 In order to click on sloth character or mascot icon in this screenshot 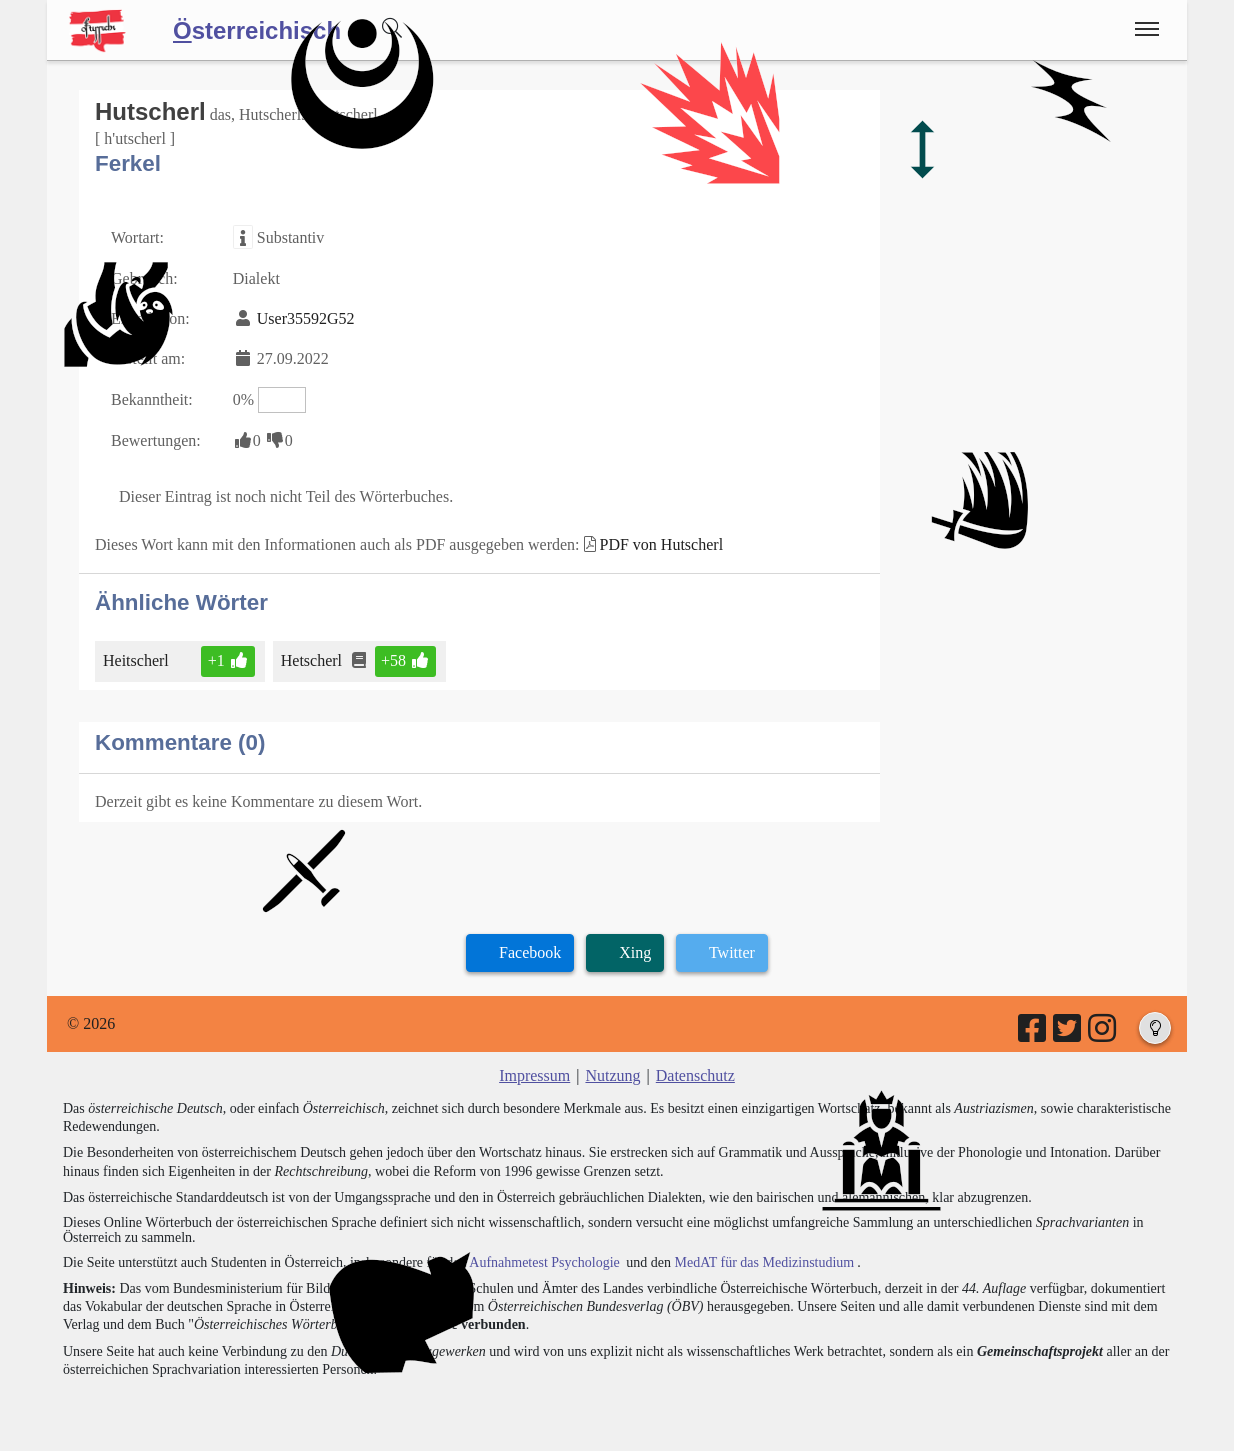, I will do `click(118, 314)`.